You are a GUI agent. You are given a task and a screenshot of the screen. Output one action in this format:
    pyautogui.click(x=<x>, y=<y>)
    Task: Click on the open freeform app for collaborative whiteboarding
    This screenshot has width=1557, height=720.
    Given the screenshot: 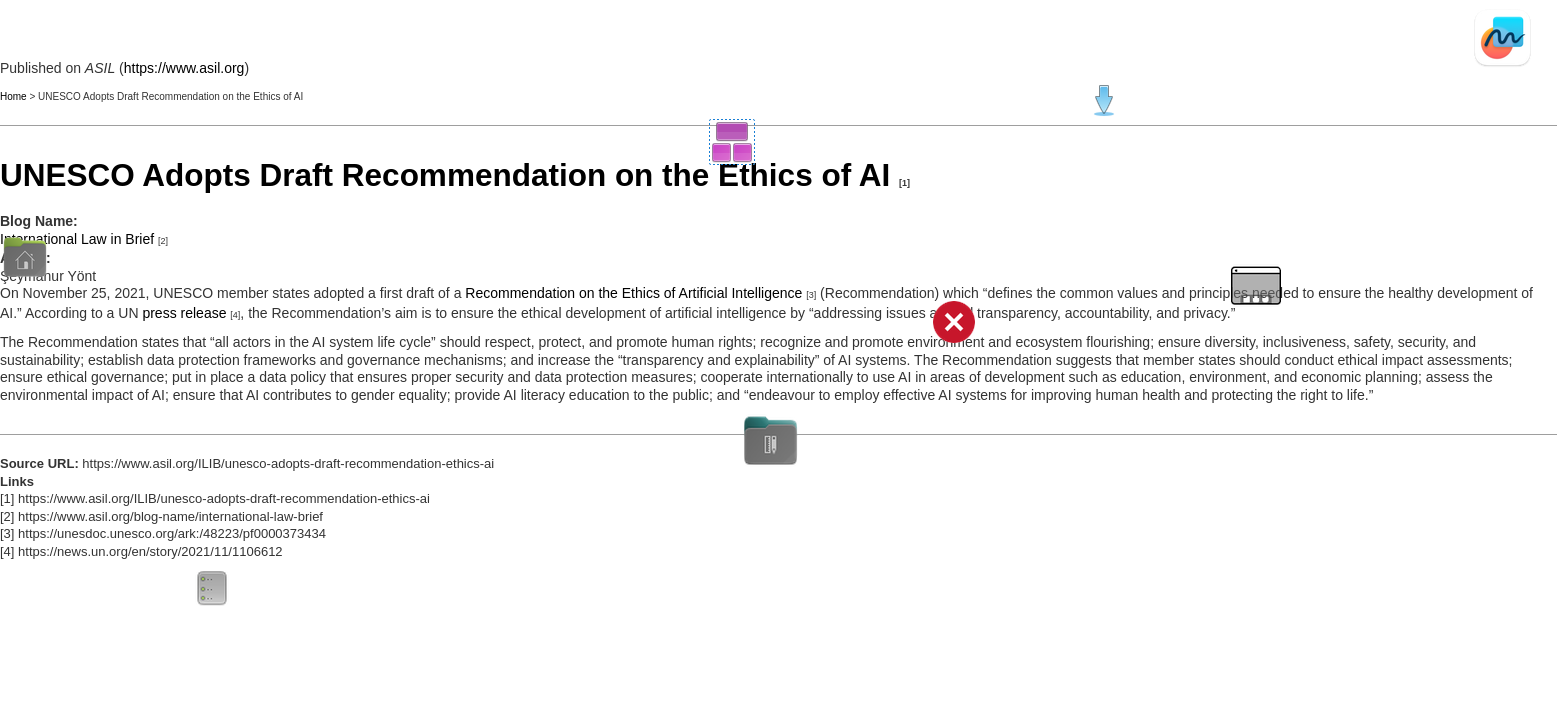 What is the action you would take?
    pyautogui.click(x=1502, y=37)
    